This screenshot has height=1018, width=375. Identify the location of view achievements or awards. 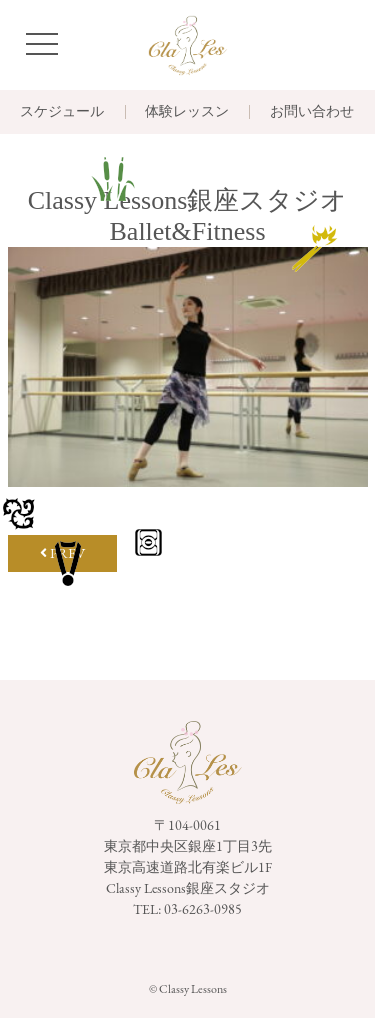
(68, 563).